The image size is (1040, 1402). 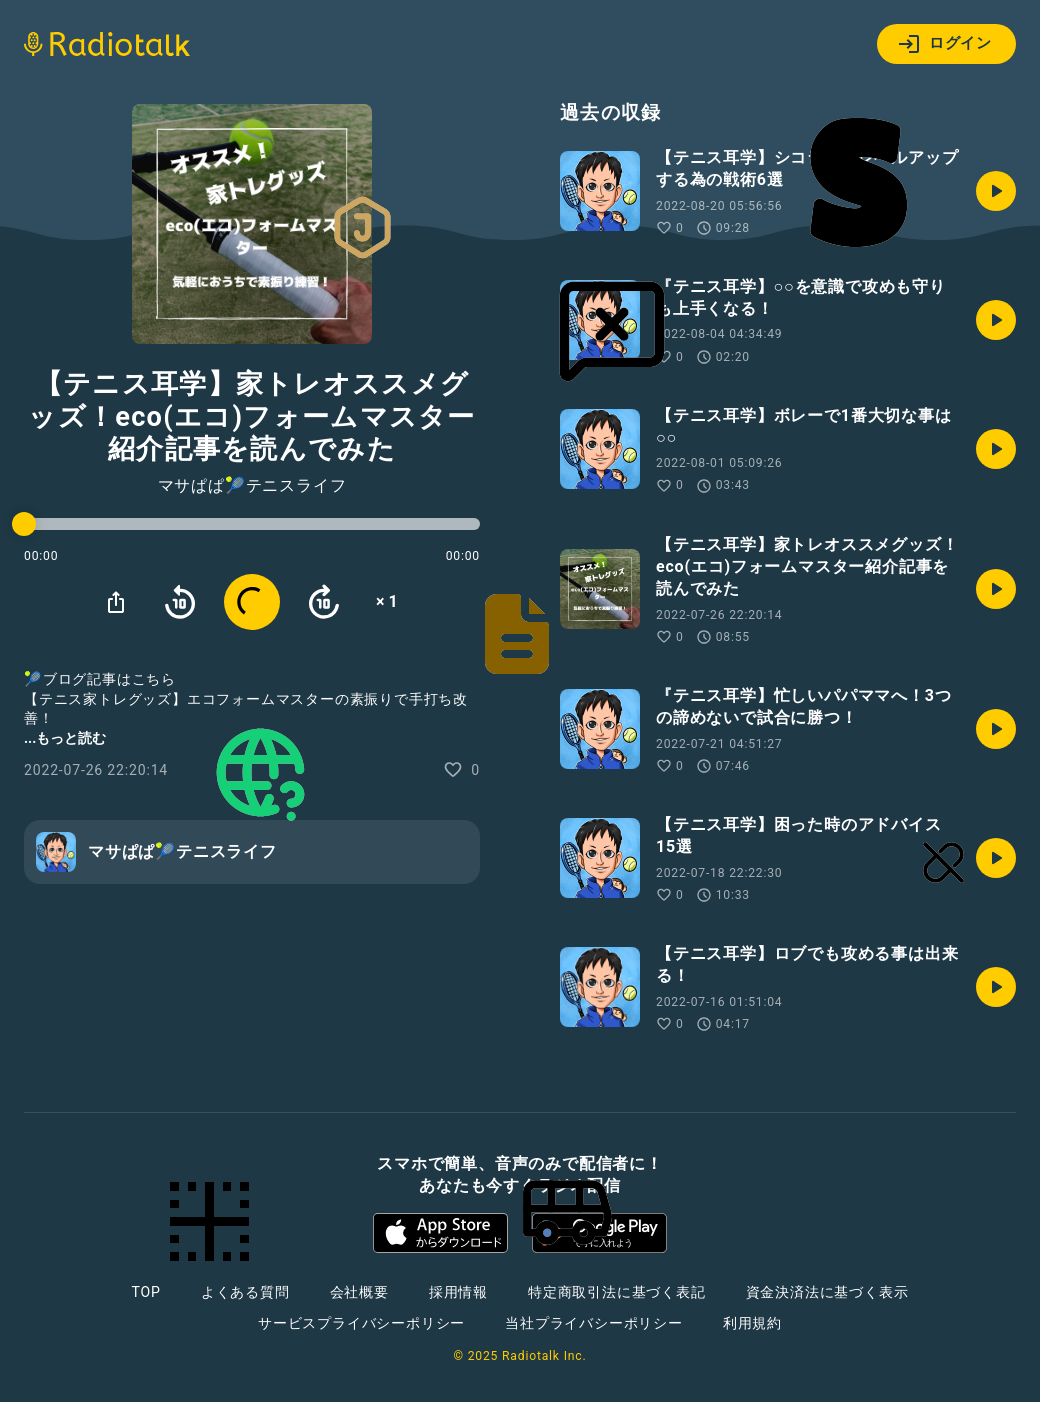 What do you see at coordinates (517, 634) in the screenshot?
I see `view file details or description` at bounding box center [517, 634].